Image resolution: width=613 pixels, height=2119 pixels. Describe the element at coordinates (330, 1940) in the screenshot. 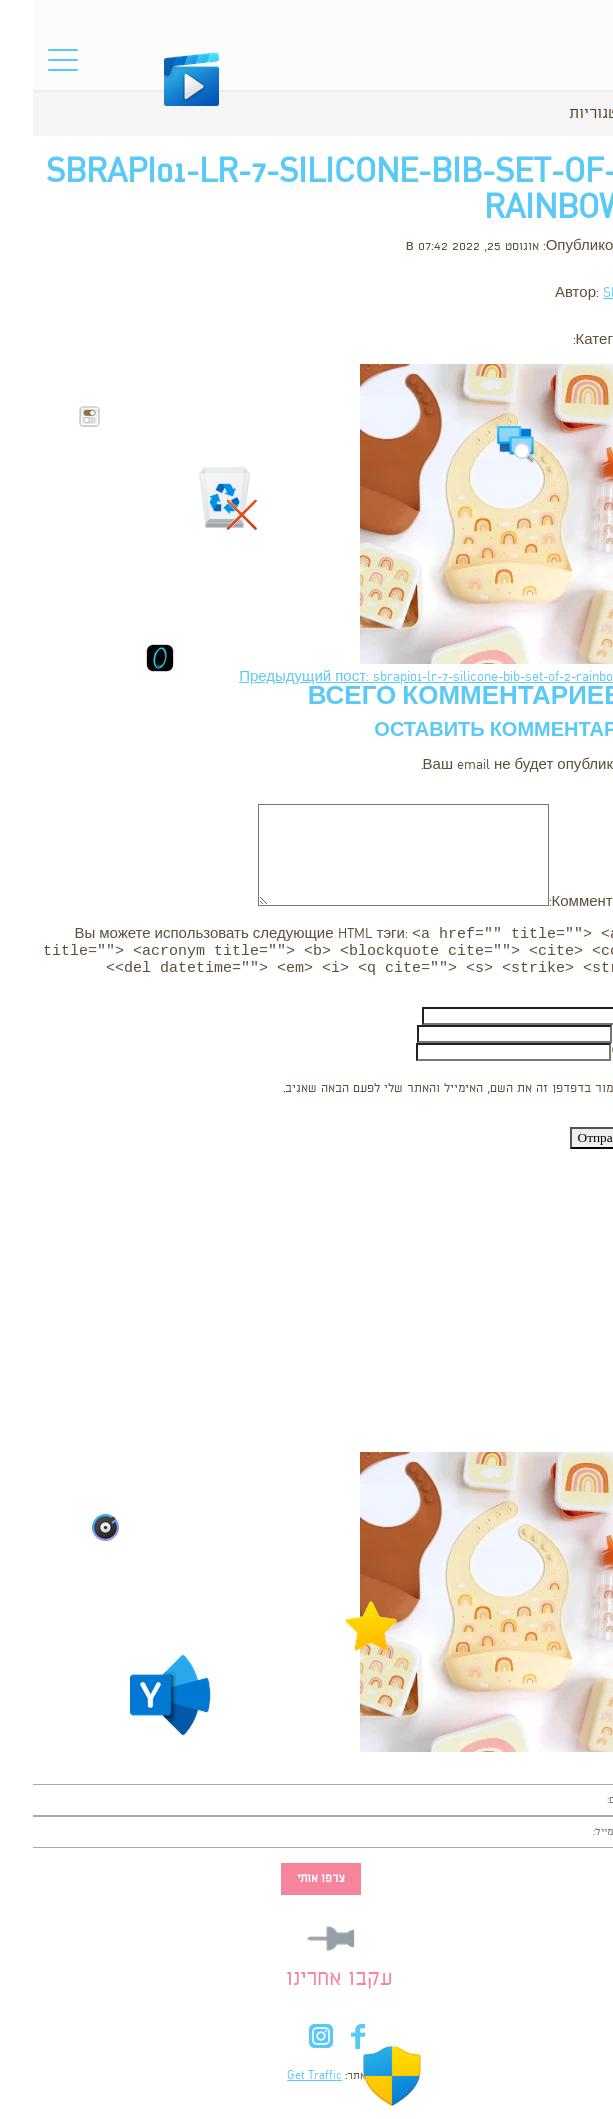

I see `pin an item to keep it visible` at that location.